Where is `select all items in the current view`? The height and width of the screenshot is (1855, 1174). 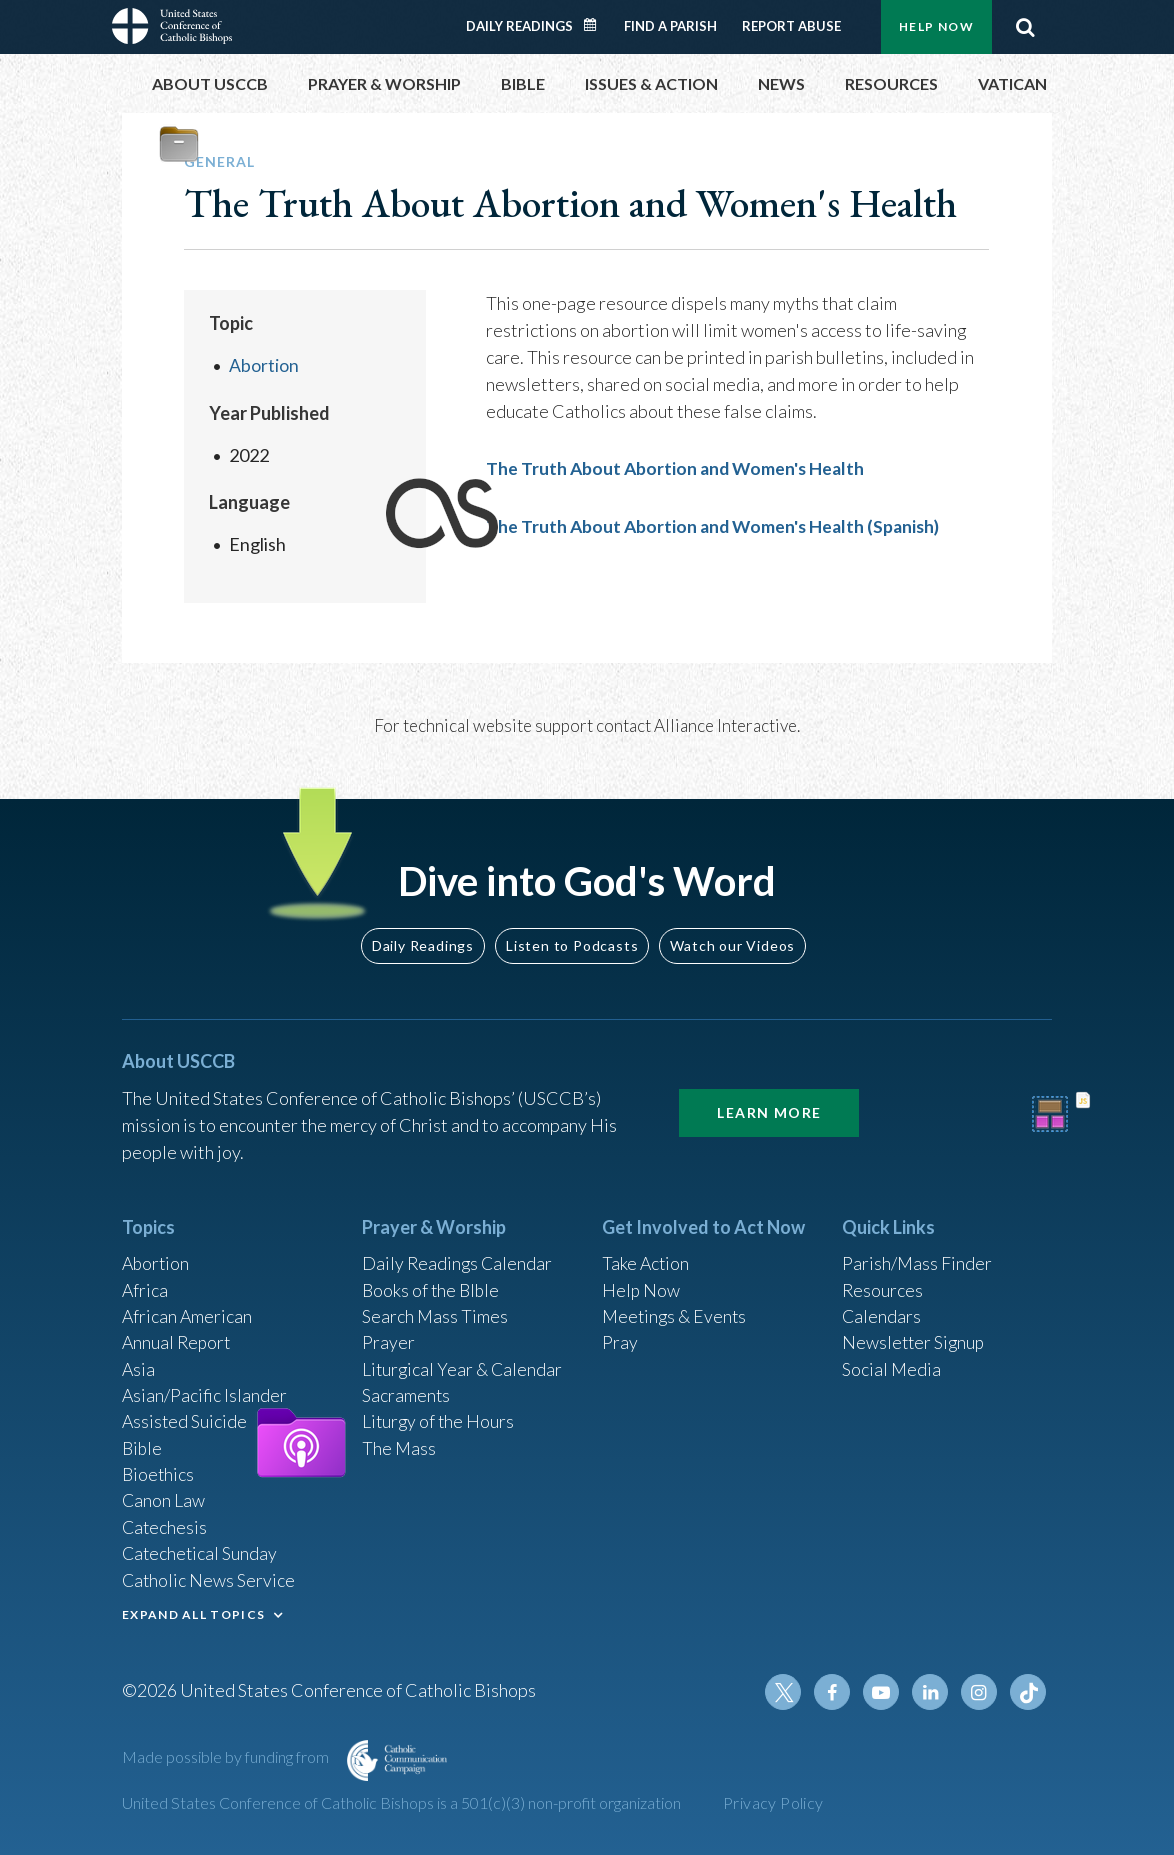
select all items in the current view is located at coordinates (1050, 1114).